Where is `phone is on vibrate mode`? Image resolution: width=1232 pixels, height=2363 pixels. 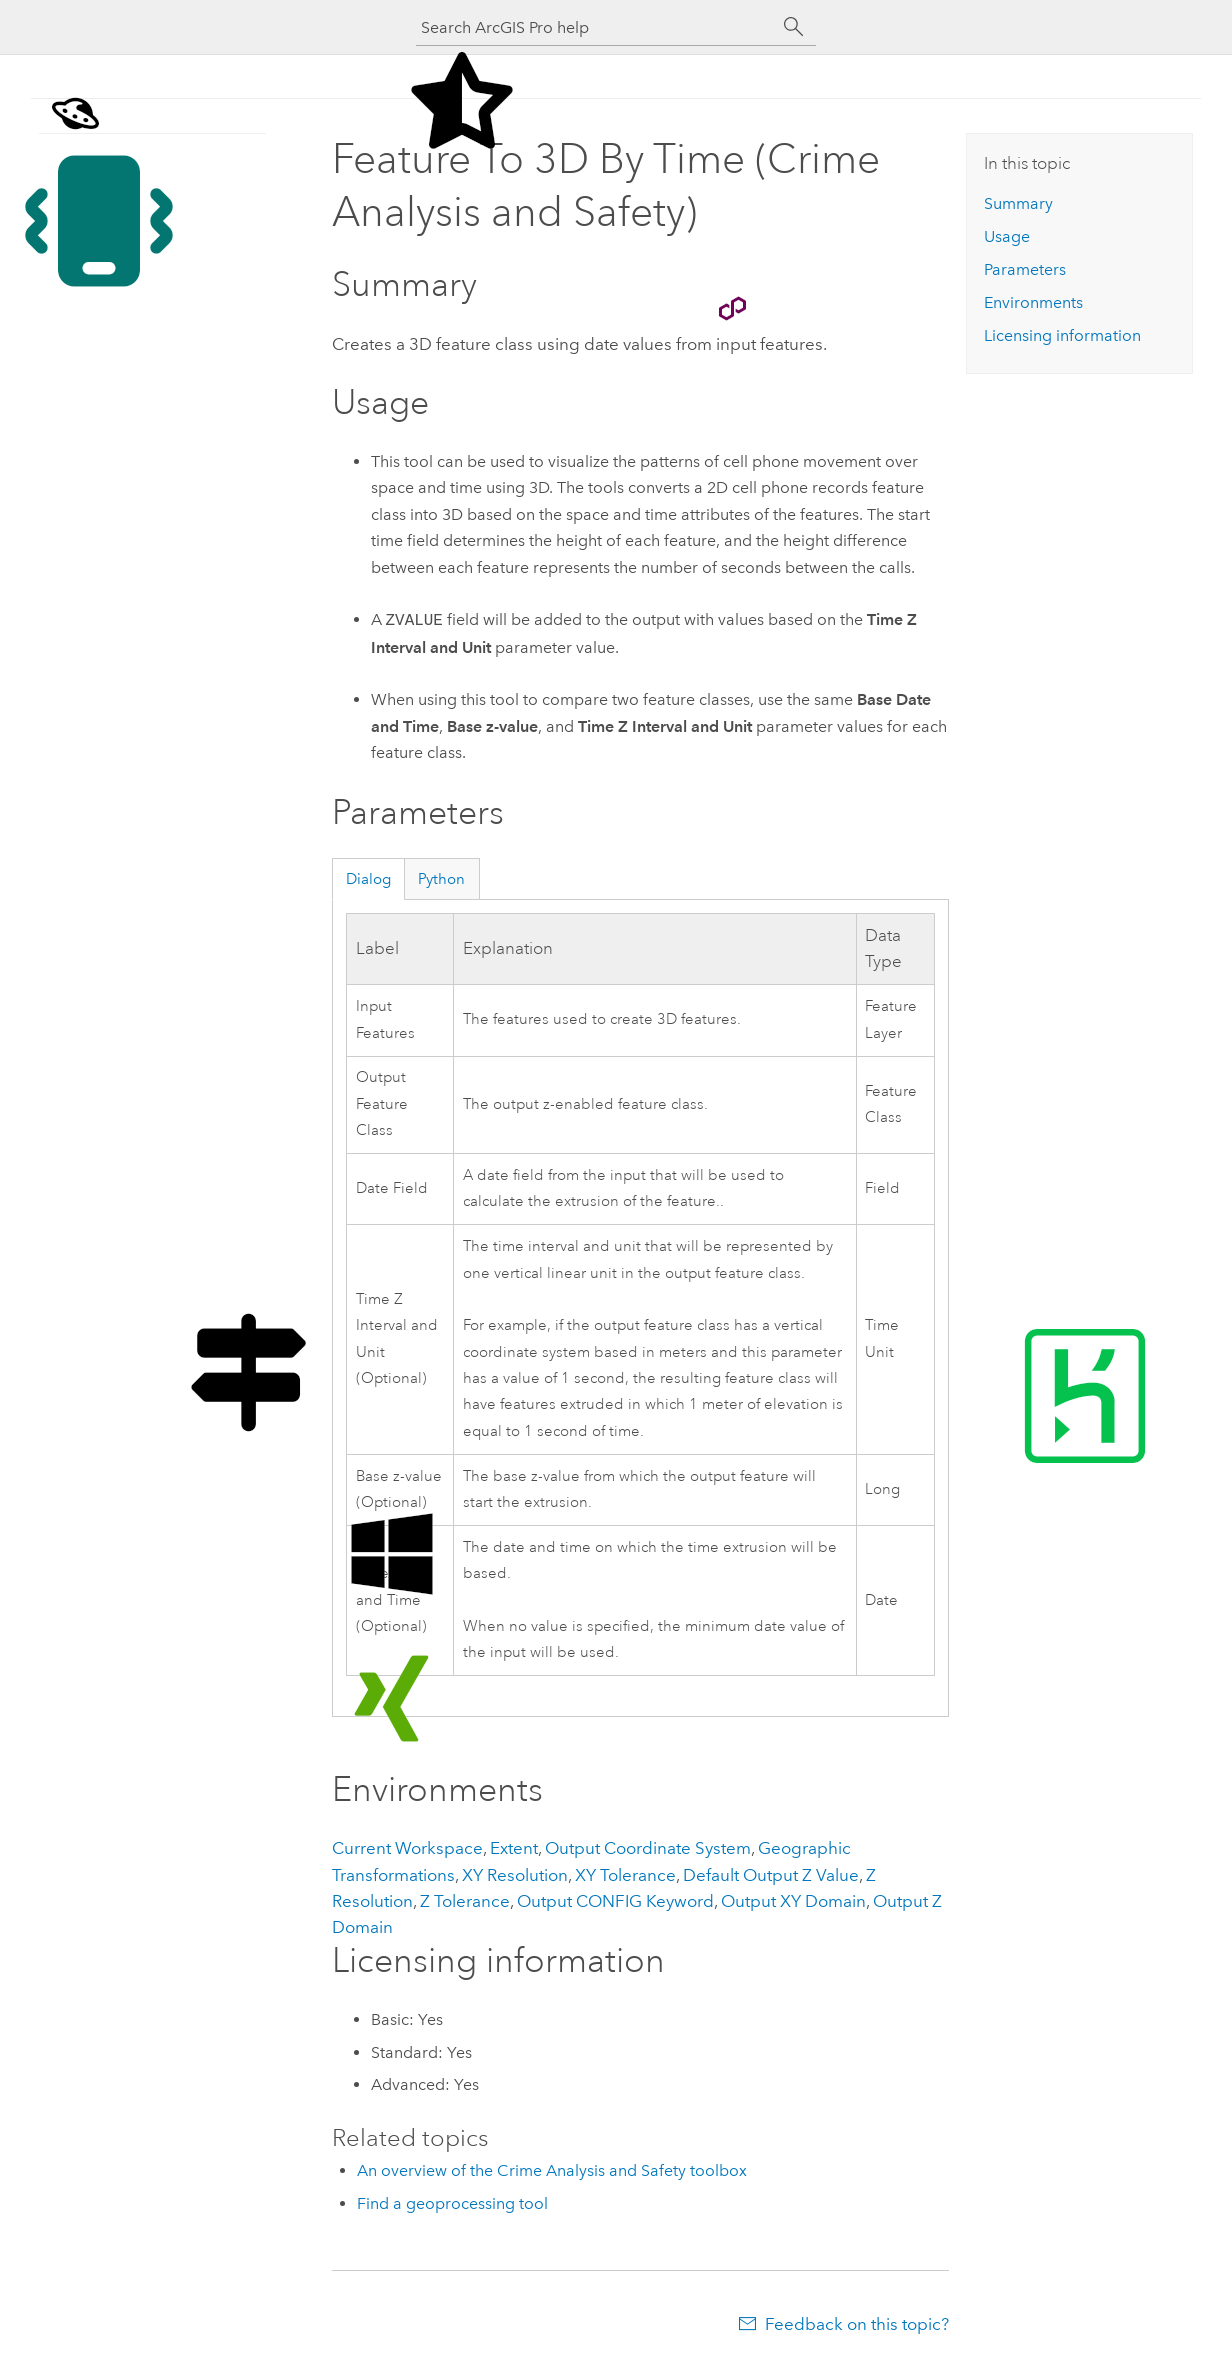
phone is on vibrate mode is located at coordinates (99, 221).